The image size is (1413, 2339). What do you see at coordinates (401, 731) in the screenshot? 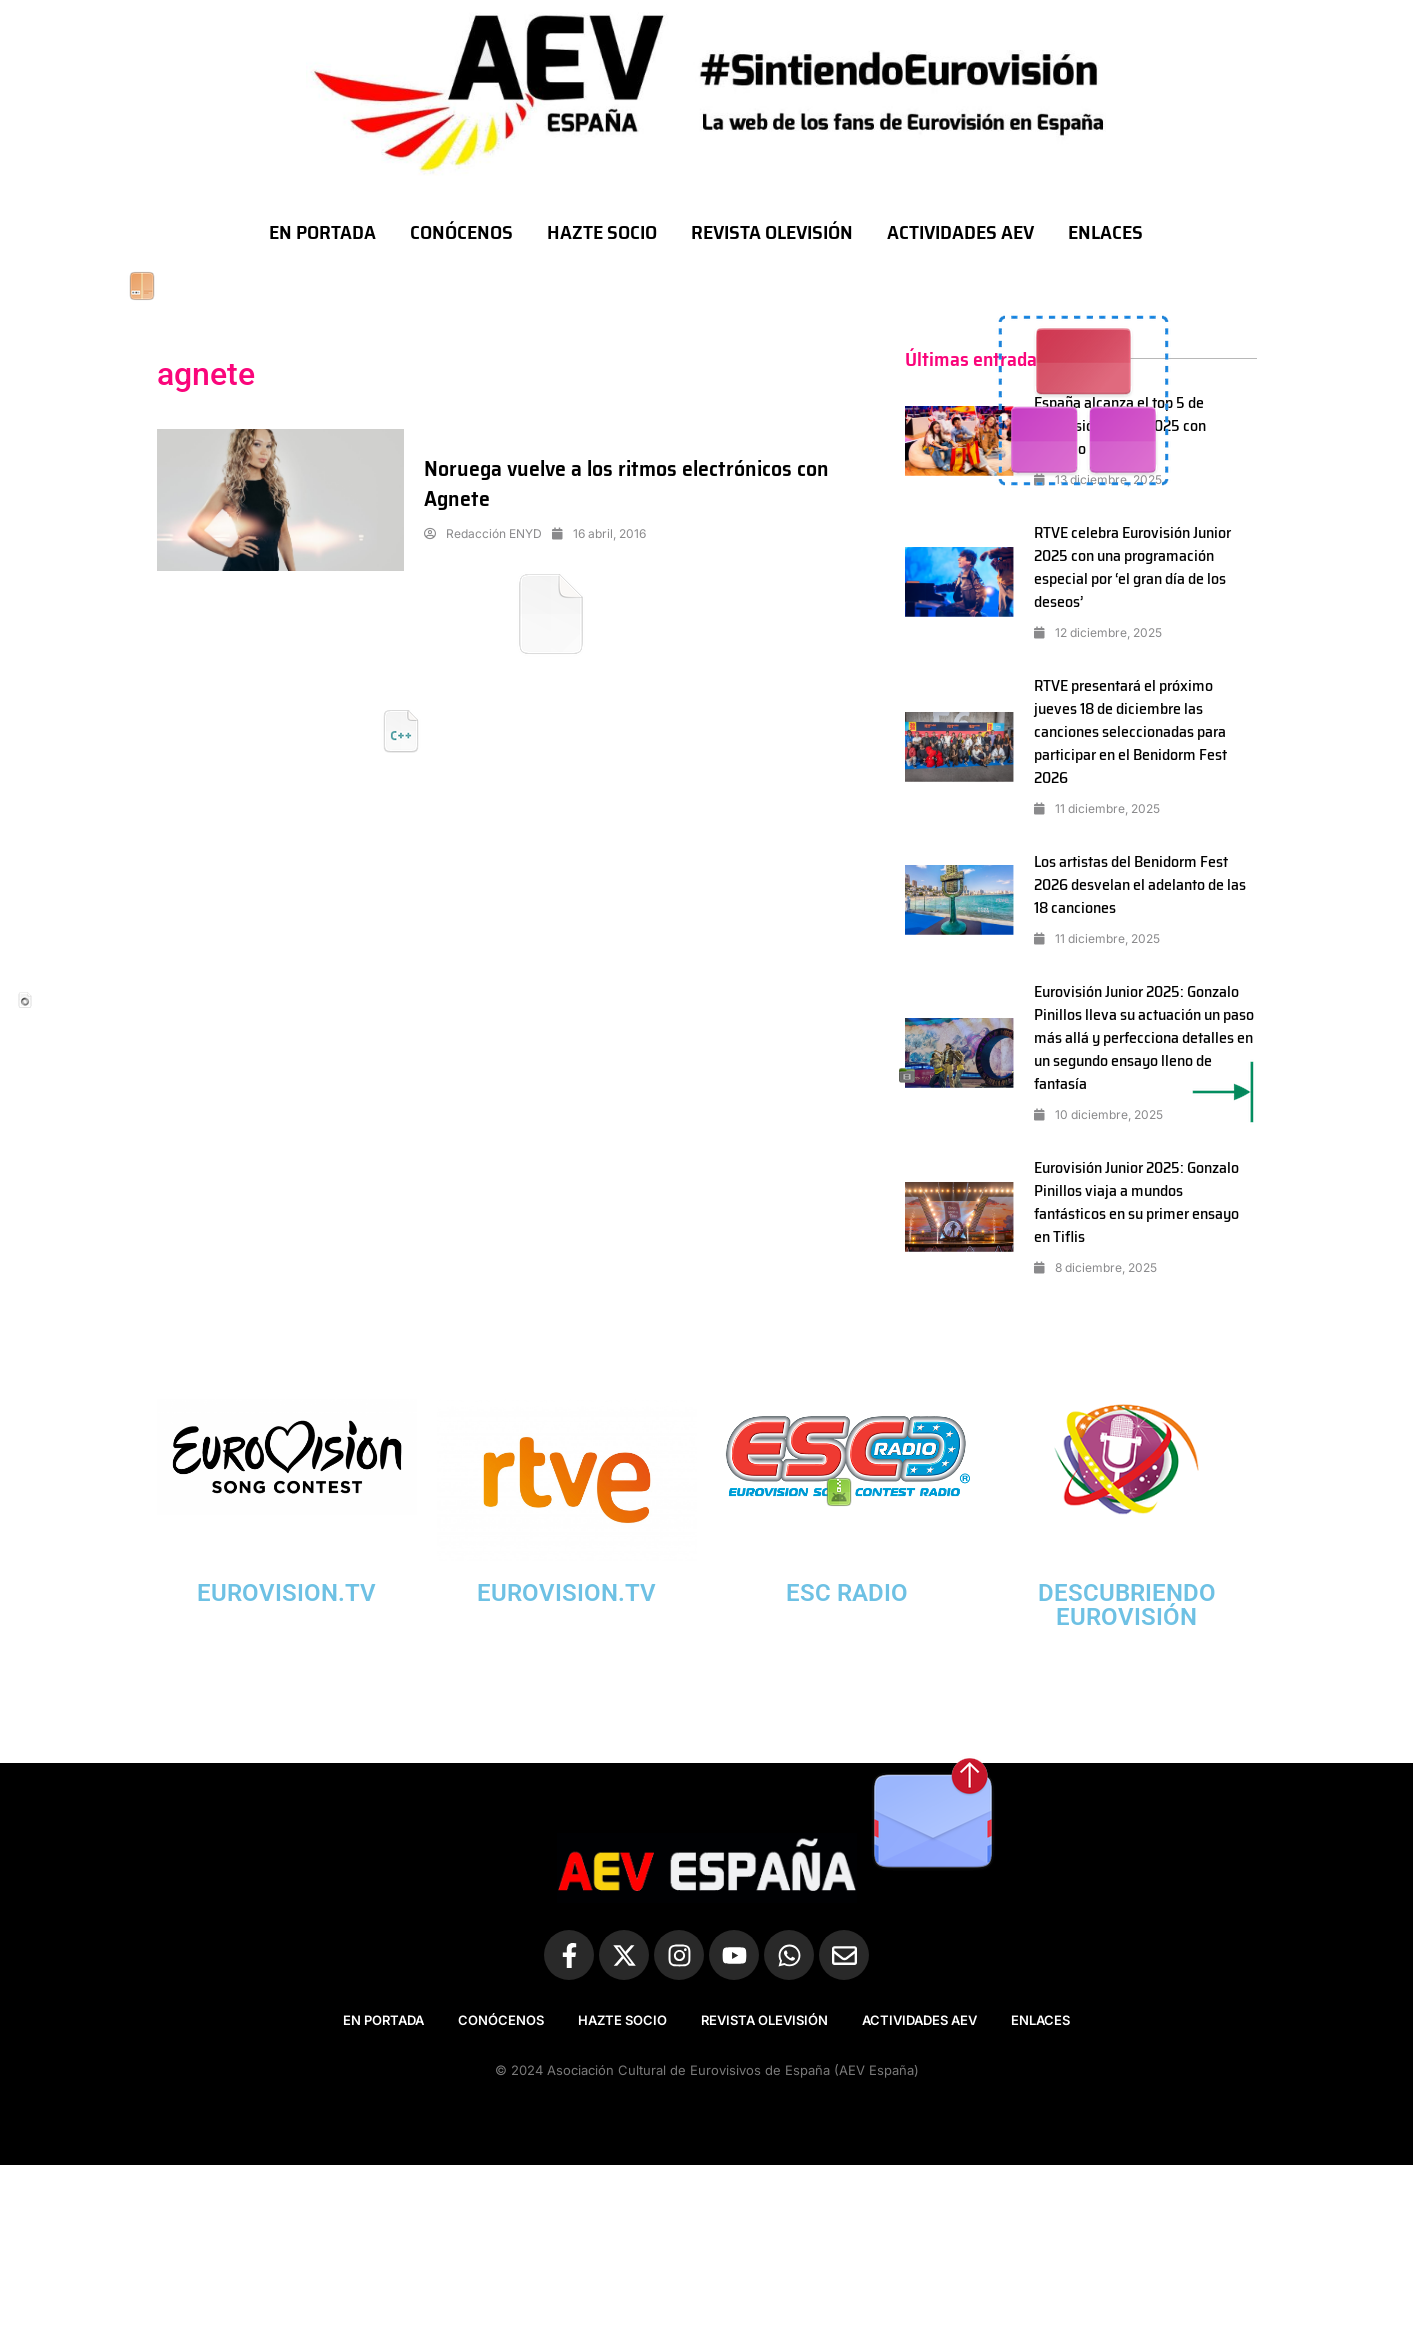
I see `a C++ source code file` at bounding box center [401, 731].